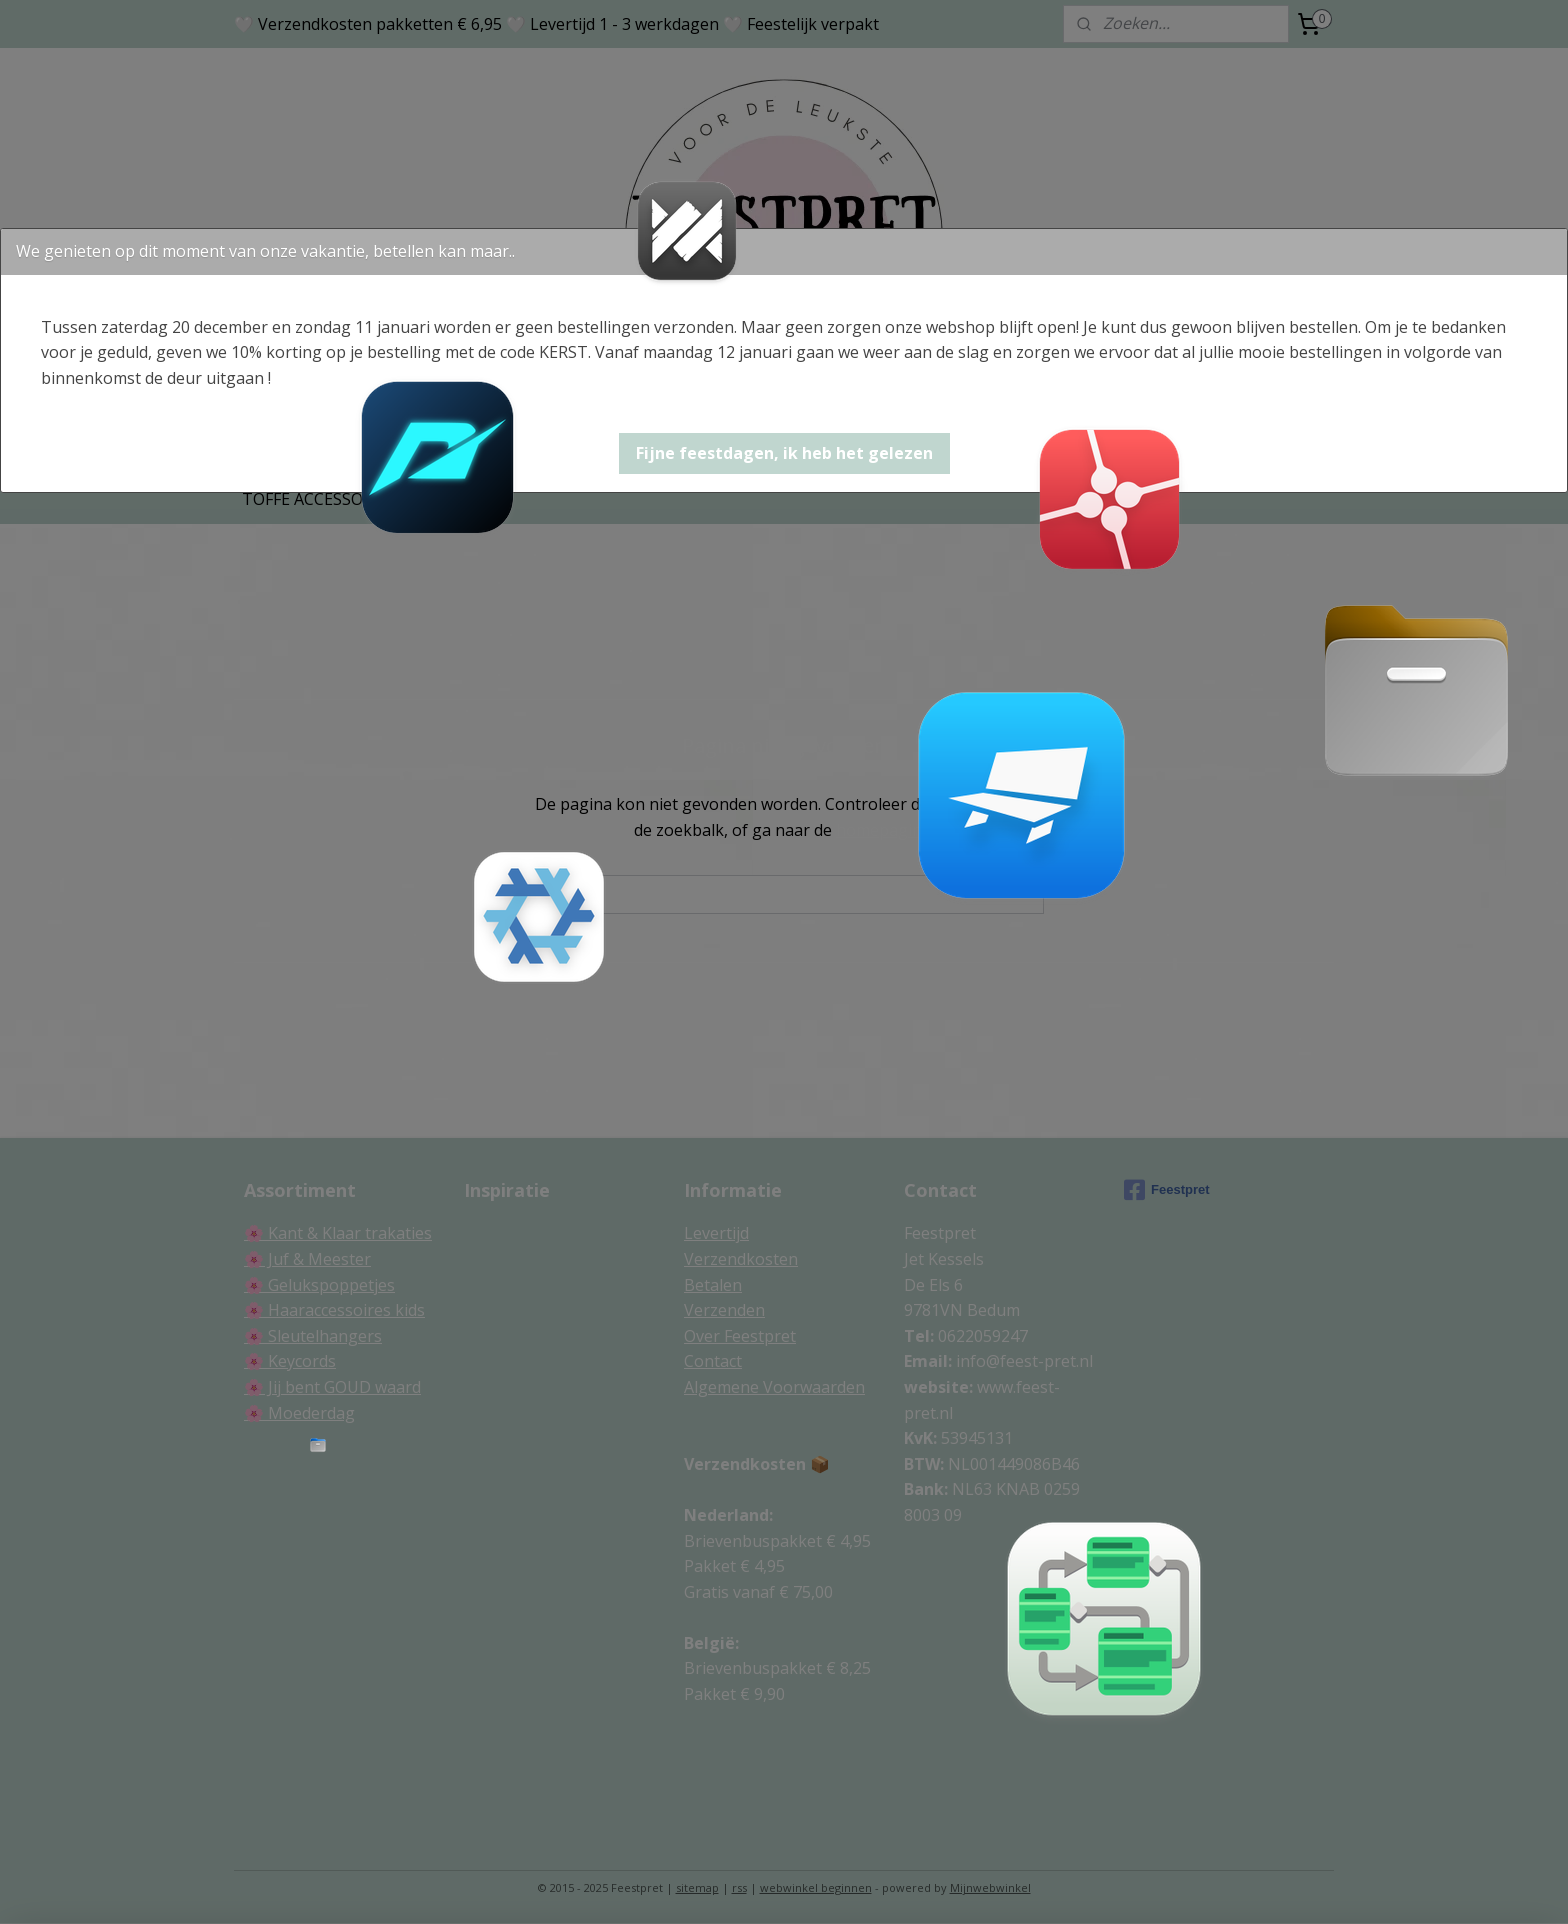 The width and height of the screenshot is (1568, 1924). Describe the element at coordinates (1416, 690) in the screenshot. I see `open the file manager` at that location.